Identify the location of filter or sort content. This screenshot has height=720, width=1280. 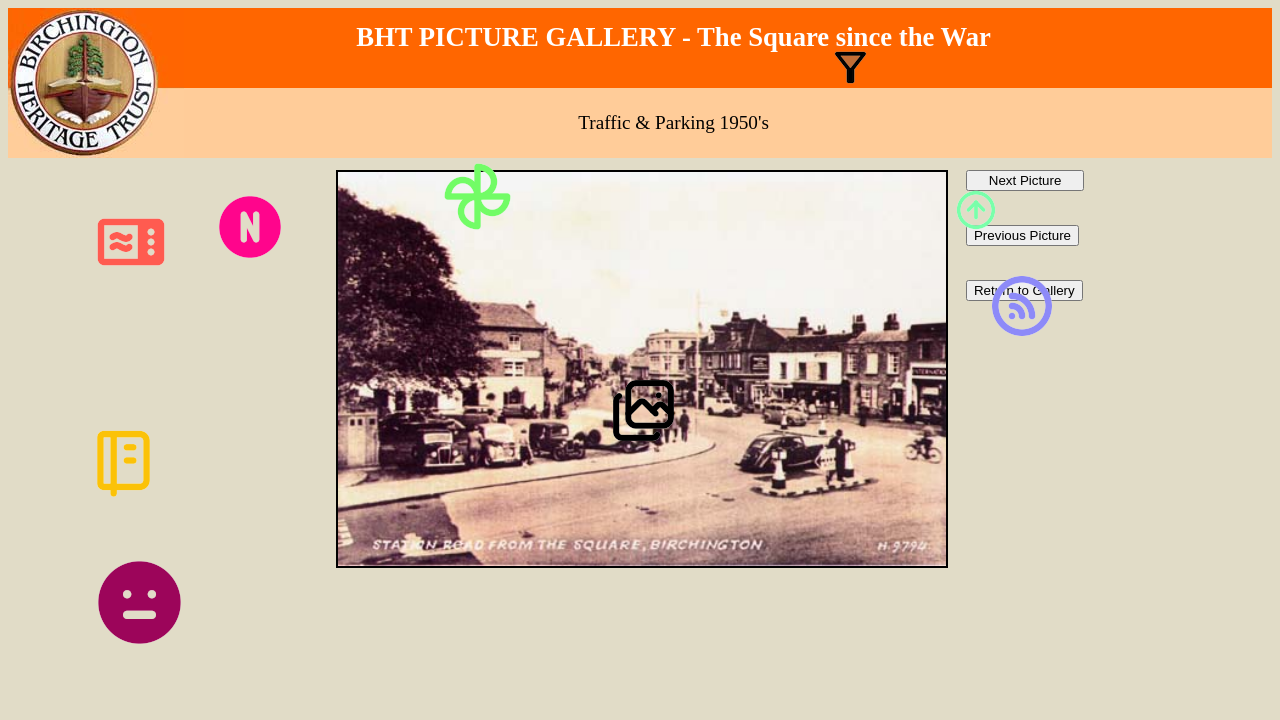
(850, 67).